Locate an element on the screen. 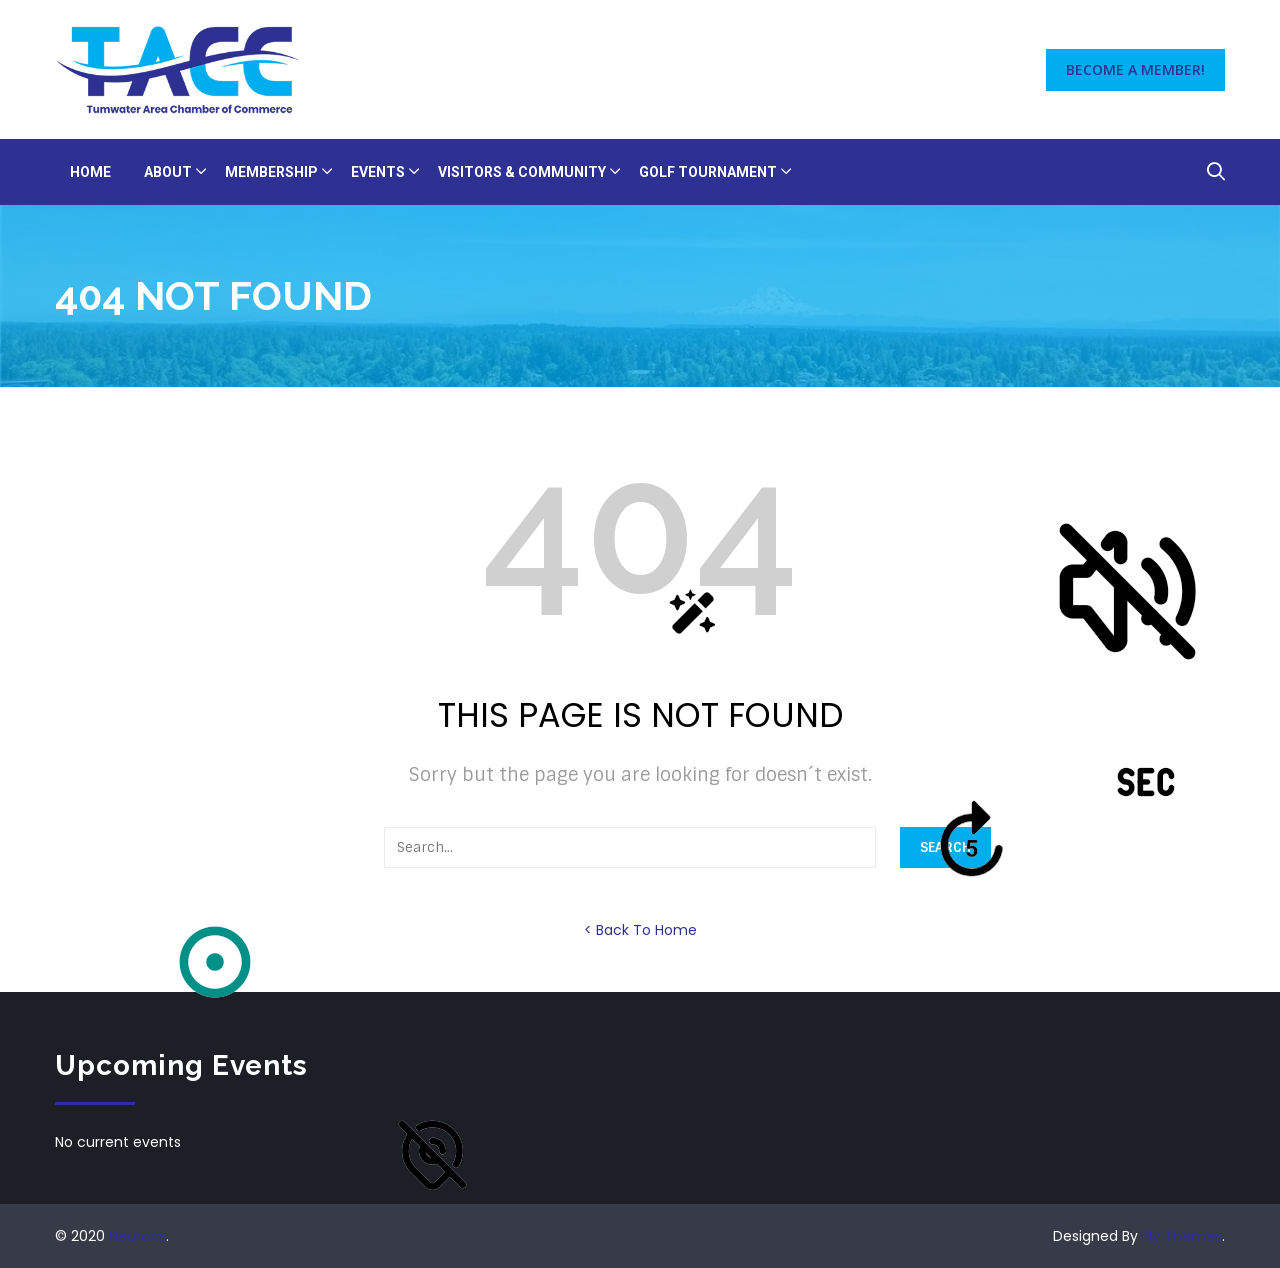 The width and height of the screenshot is (1280, 1268). skip forward 5 seconds in media playback is located at coordinates (972, 841).